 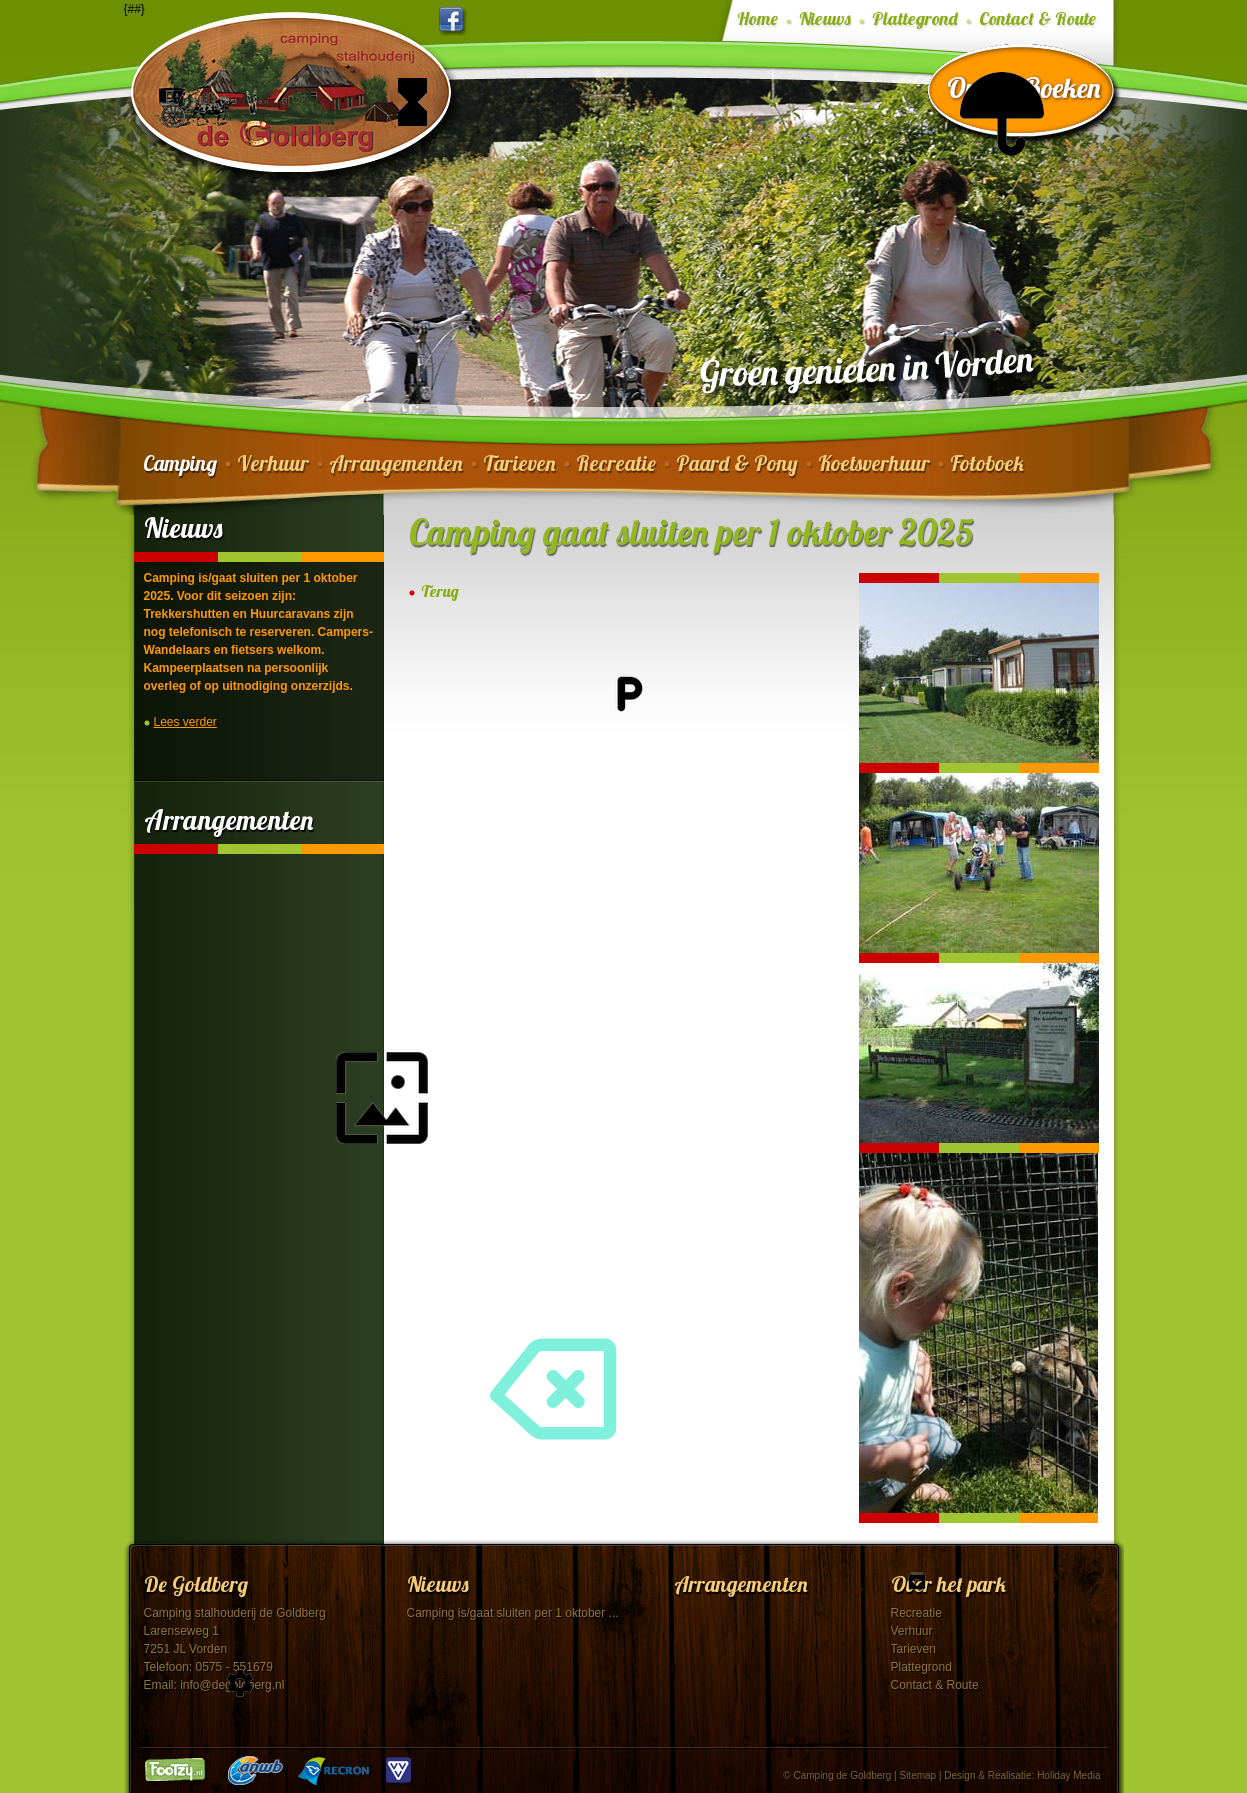 What do you see at coordinates (629, 694) in the screenshot?
I see `find nearby parking locations` at bounding box center [629, 694].